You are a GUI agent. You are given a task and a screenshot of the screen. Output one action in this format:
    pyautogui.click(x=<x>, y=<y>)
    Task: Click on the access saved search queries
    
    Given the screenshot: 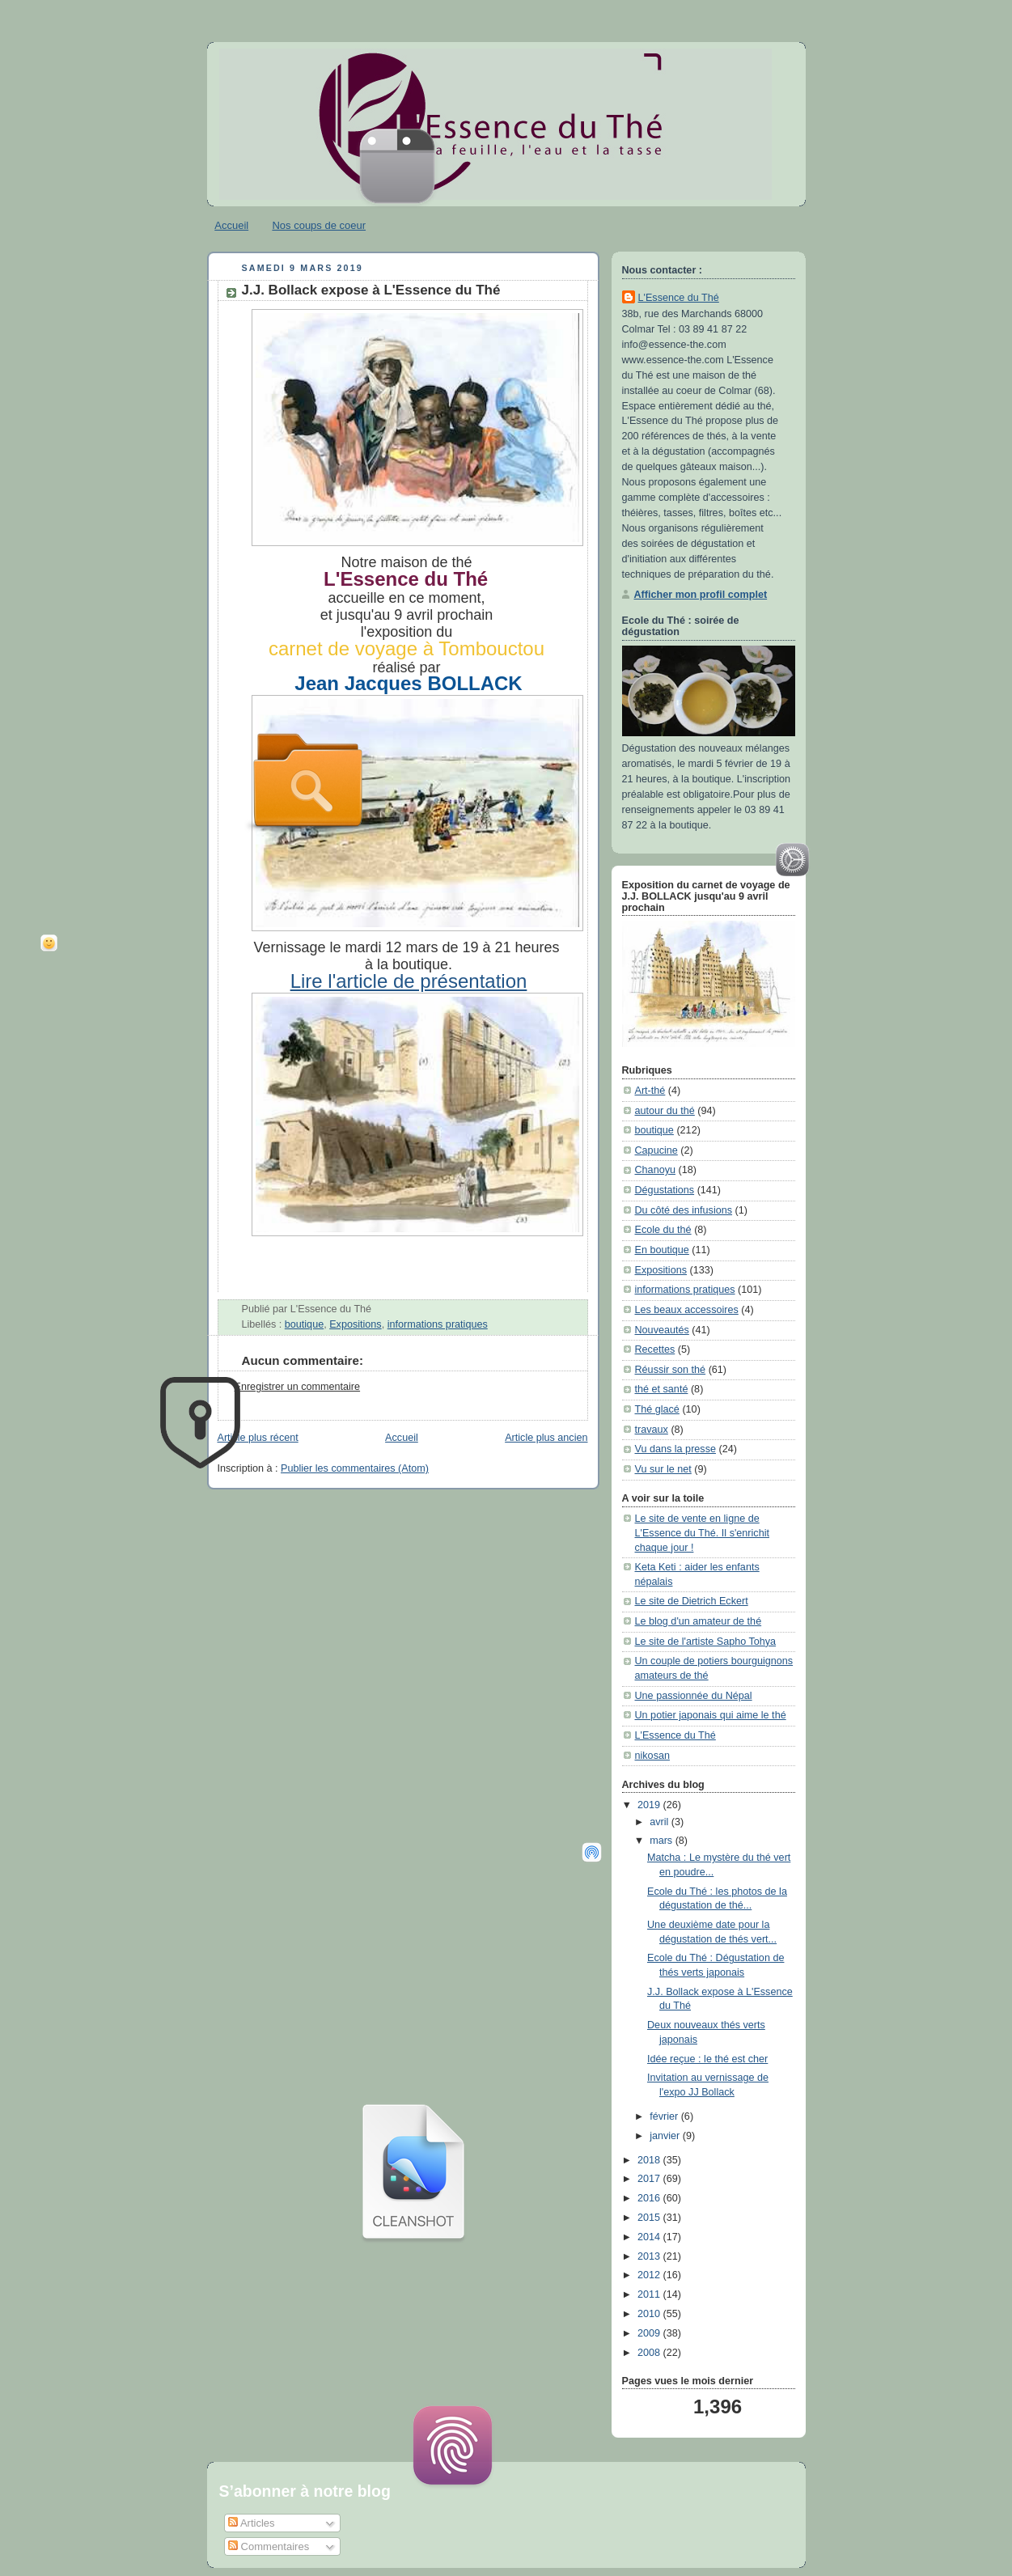 What is the action you would take?
    pyautogui.click(x=307, y=786)
    